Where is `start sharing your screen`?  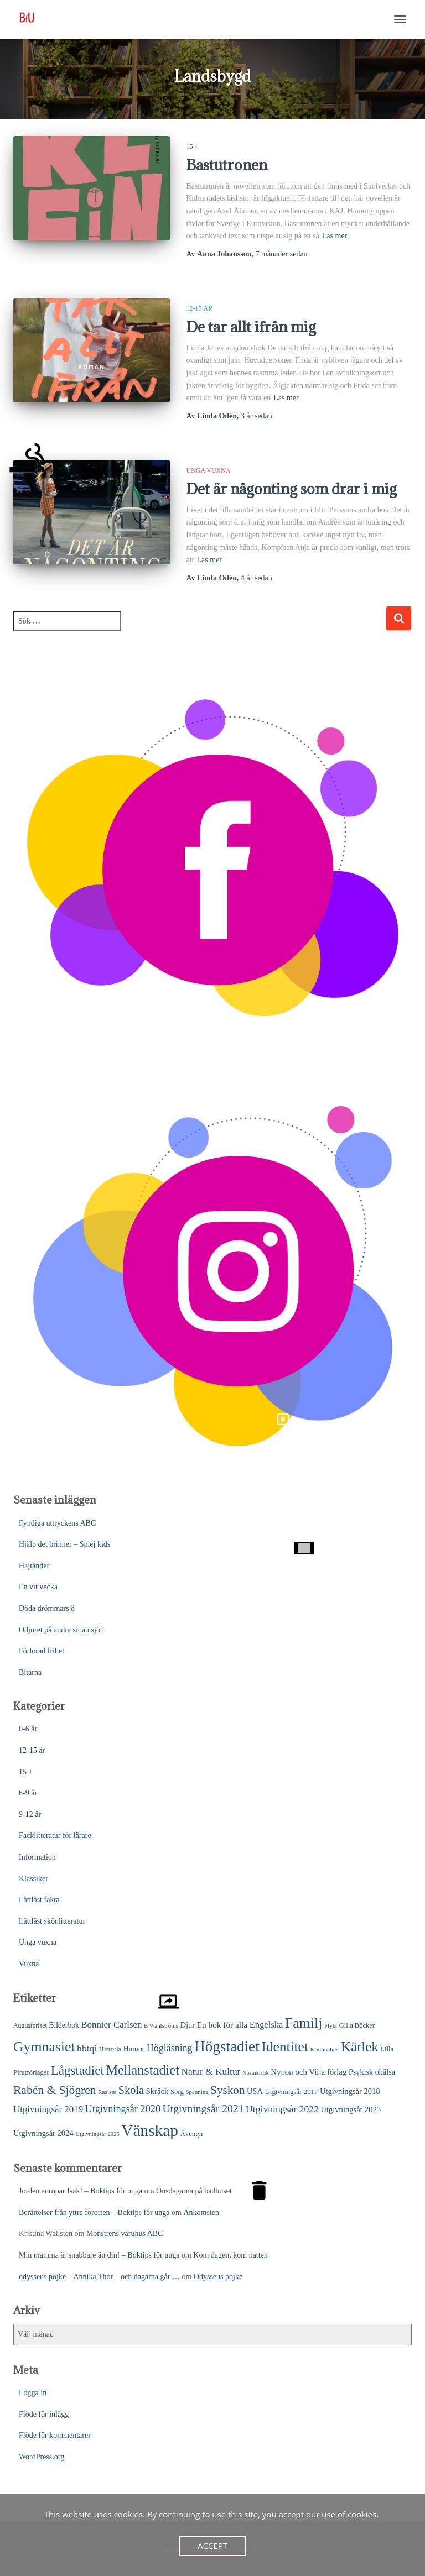
start sharing your screen is located at coordinates (168, 2002).